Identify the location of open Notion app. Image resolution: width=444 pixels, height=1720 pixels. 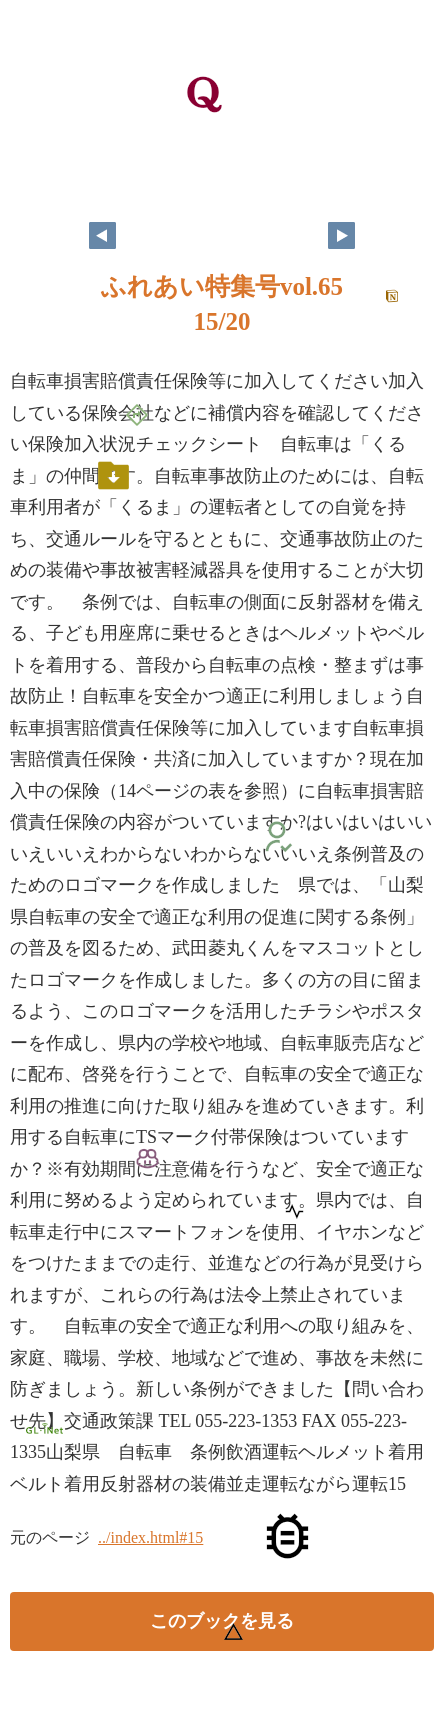
(392, 296).